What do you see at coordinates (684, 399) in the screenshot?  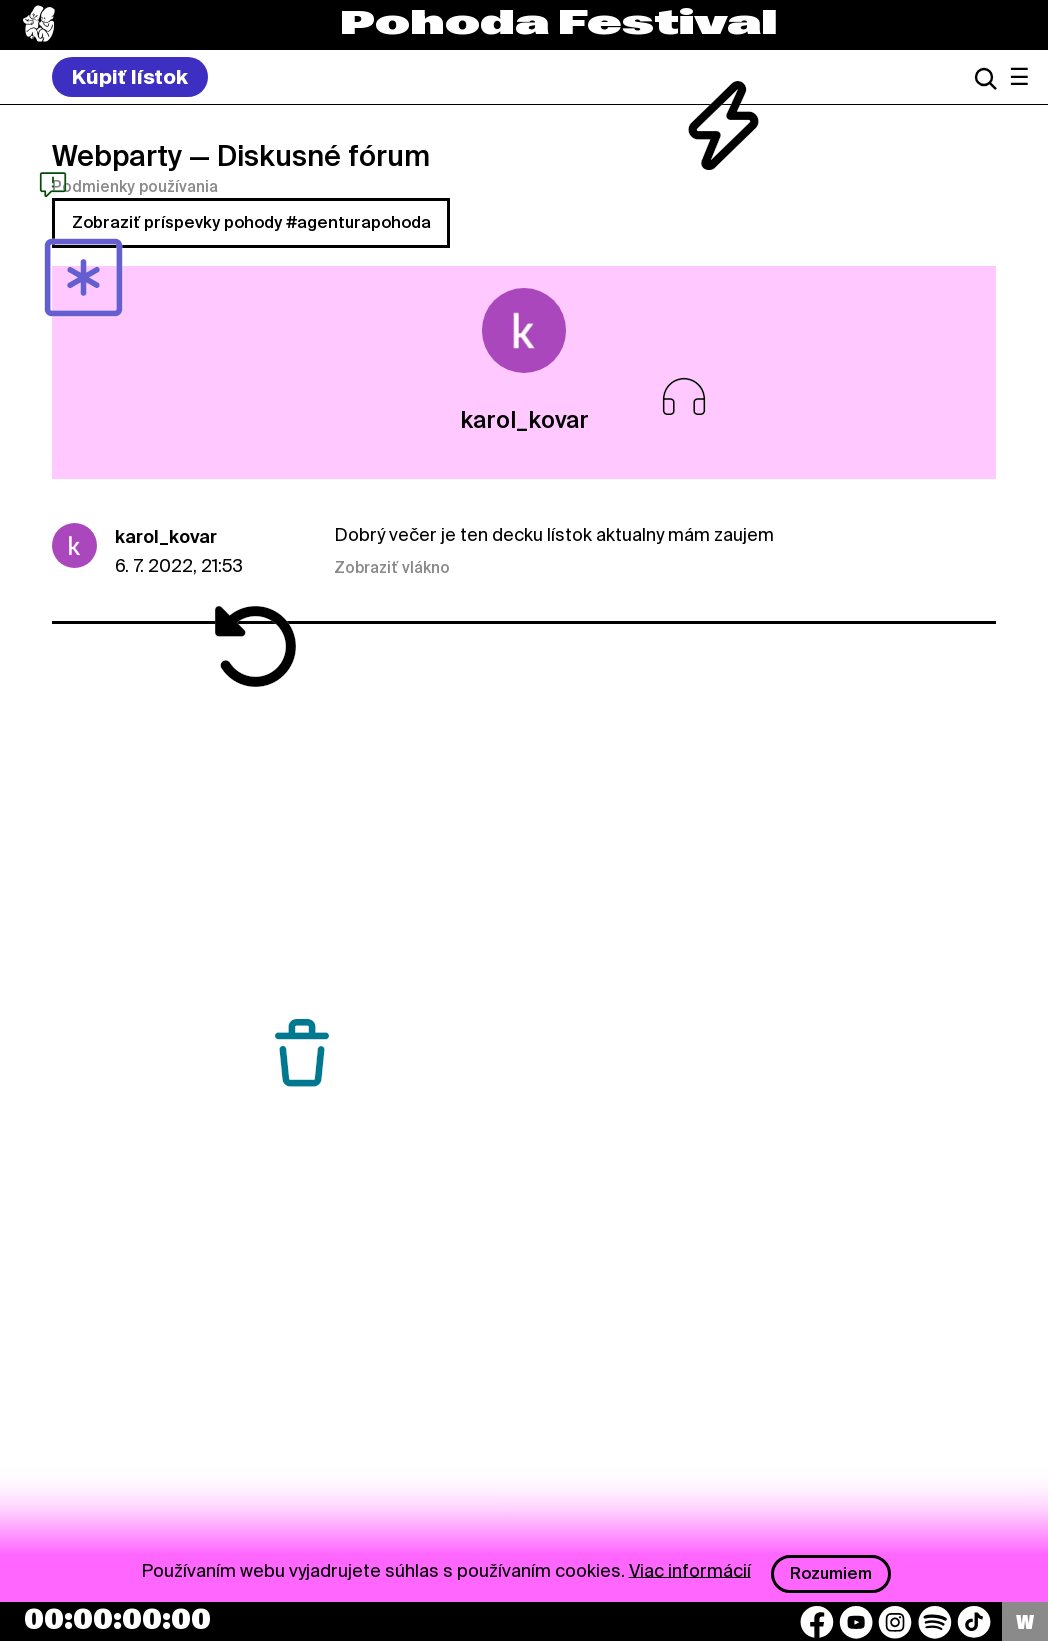 I see `listen to audio or music` at bounding box center [684, 399].